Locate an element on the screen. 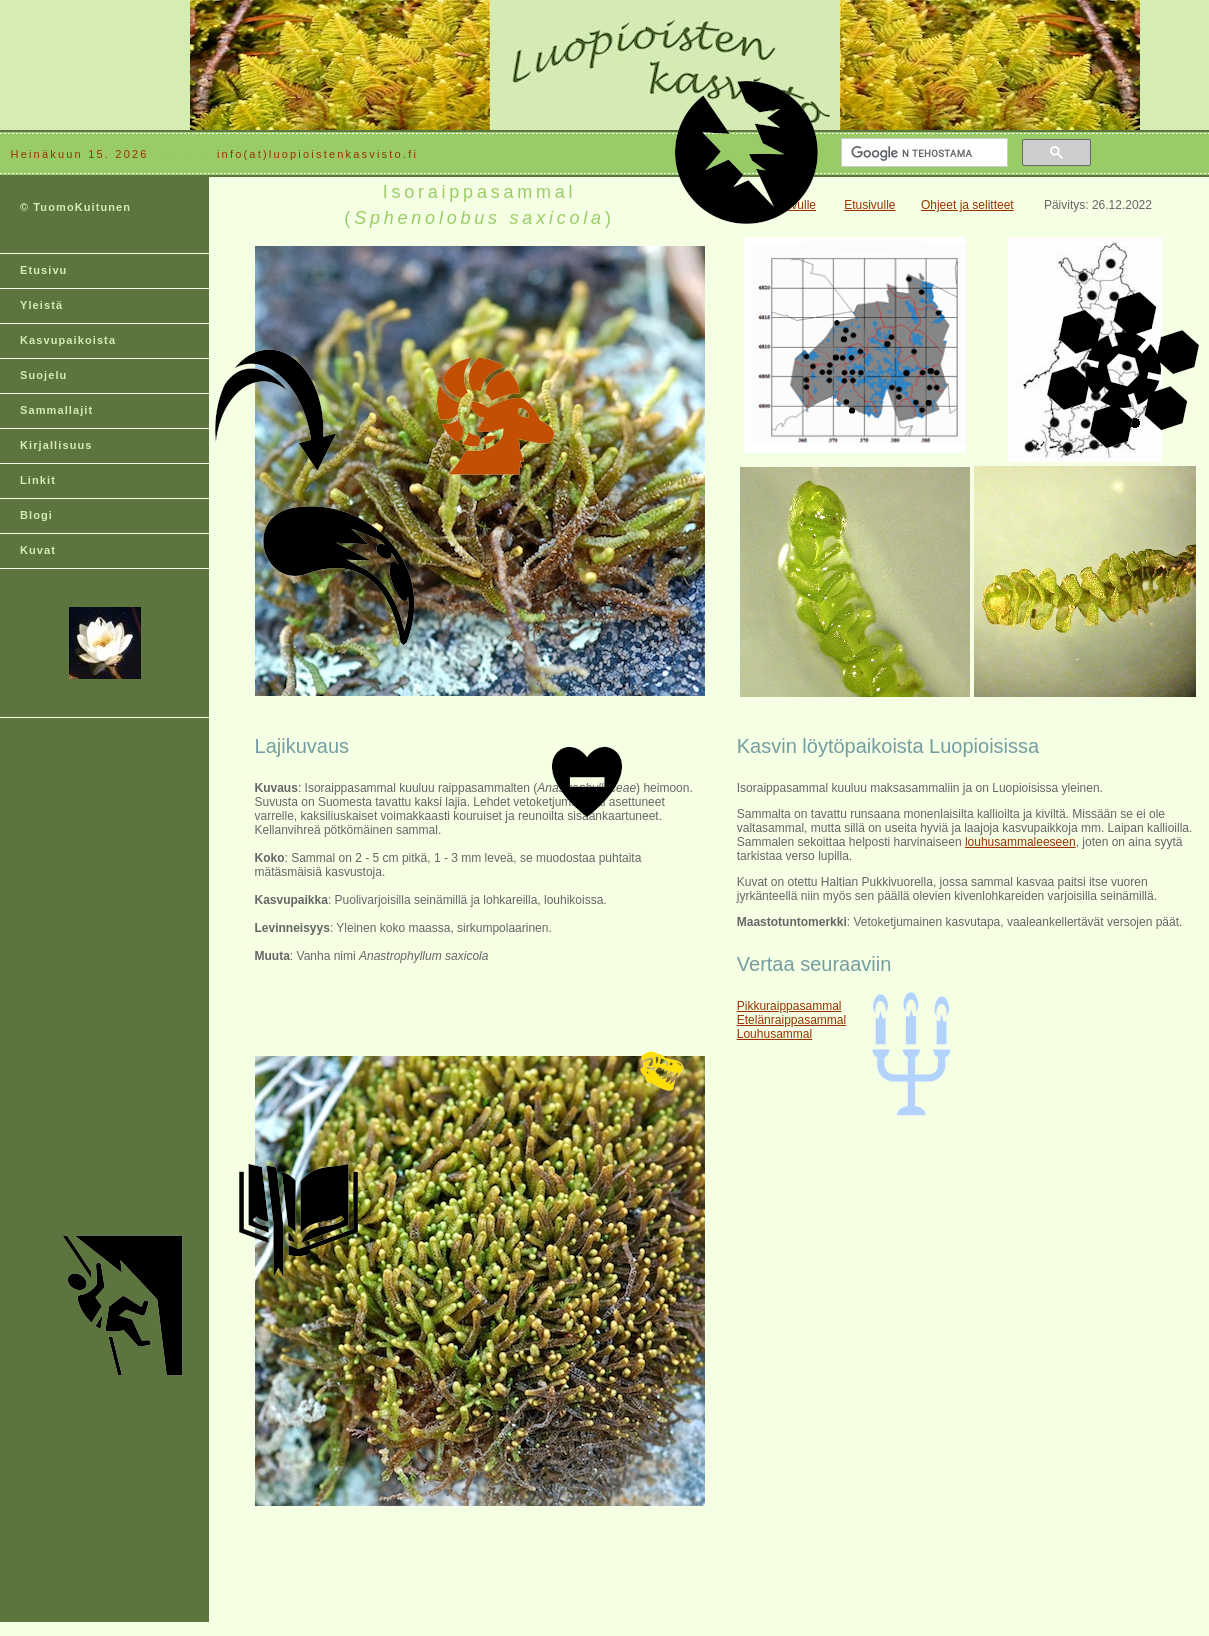  perform a dunk or slam action in a game is located at coordinates (274, 410).